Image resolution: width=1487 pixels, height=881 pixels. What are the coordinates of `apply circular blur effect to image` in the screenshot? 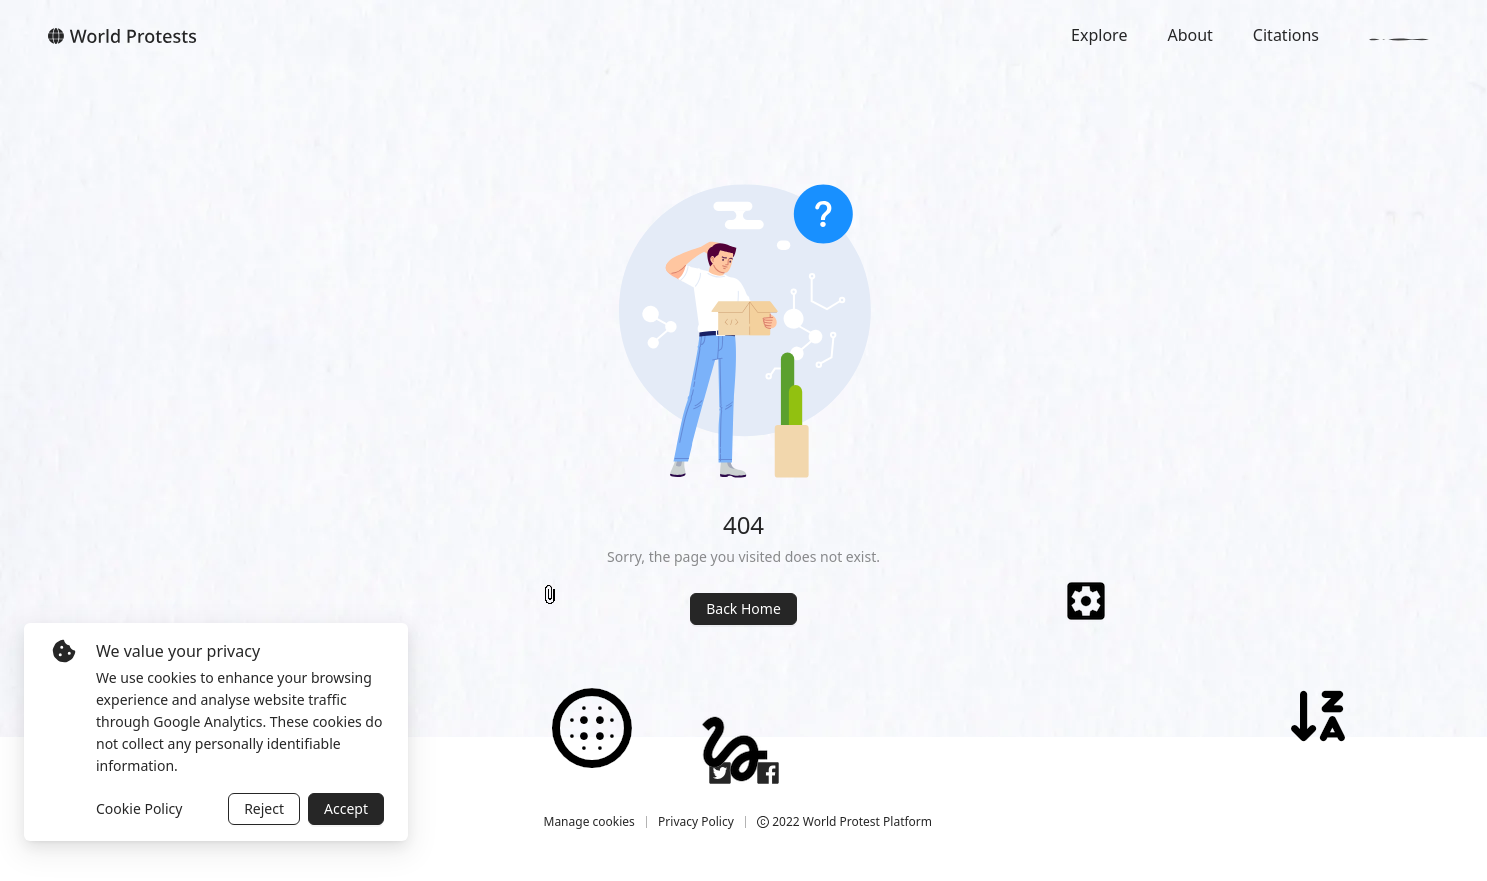 It's located at (592, 728).